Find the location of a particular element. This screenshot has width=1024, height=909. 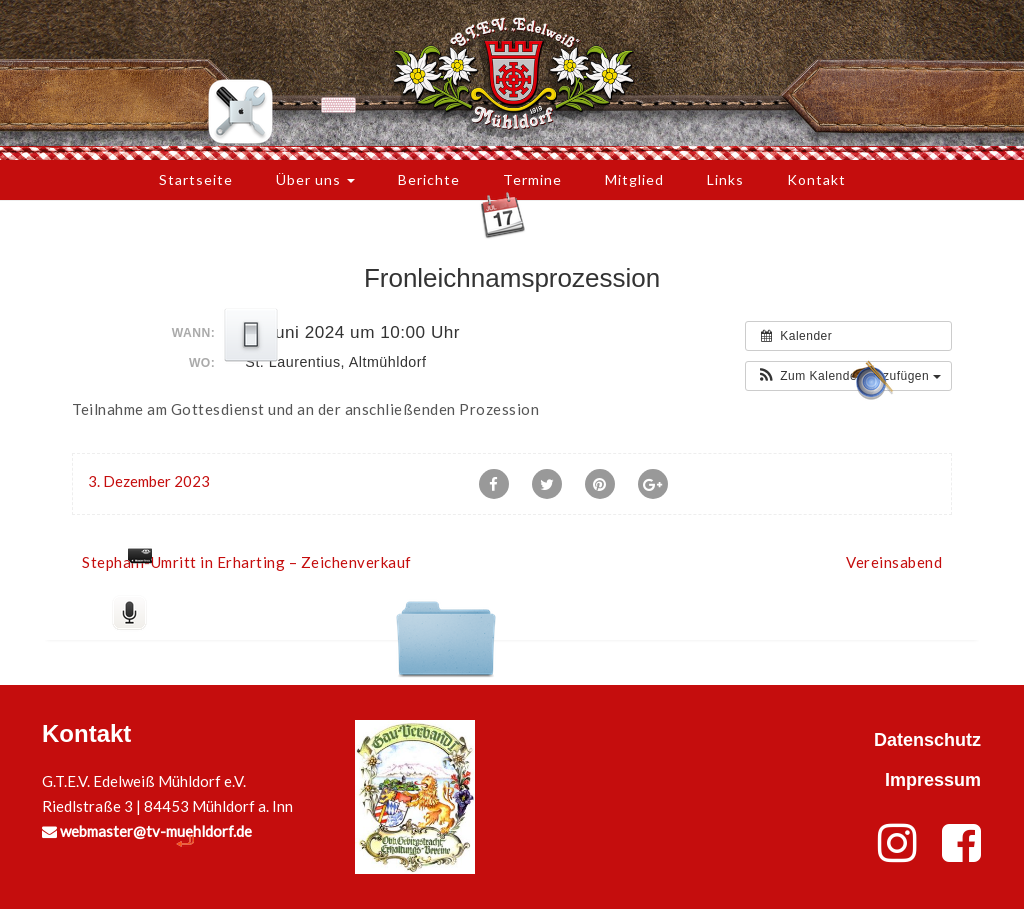

access microphone settings is located at coordinates (129, 612).